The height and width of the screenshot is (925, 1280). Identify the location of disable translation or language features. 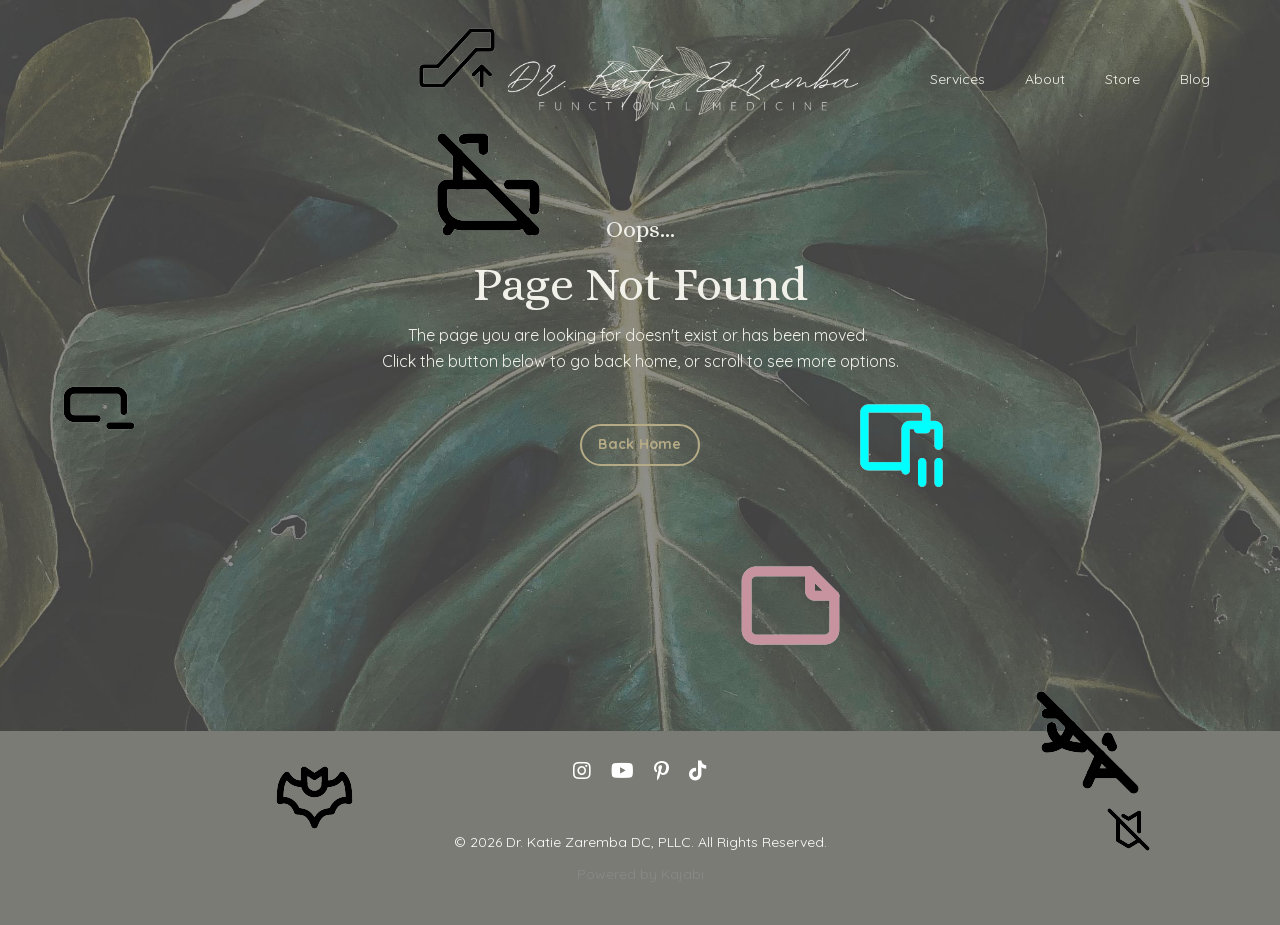
(1087, 742).